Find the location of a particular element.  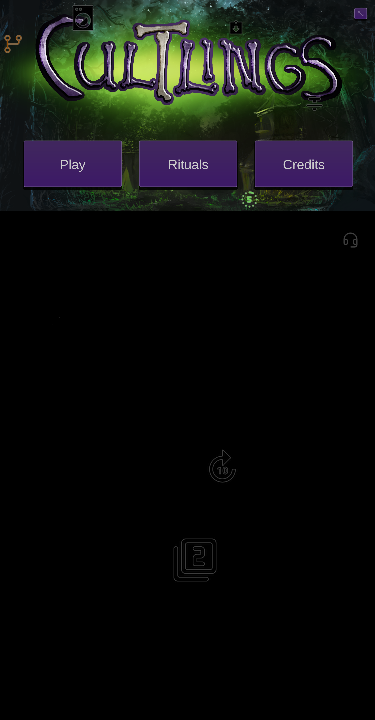

contact customer support is located at coordinates (350, 239).